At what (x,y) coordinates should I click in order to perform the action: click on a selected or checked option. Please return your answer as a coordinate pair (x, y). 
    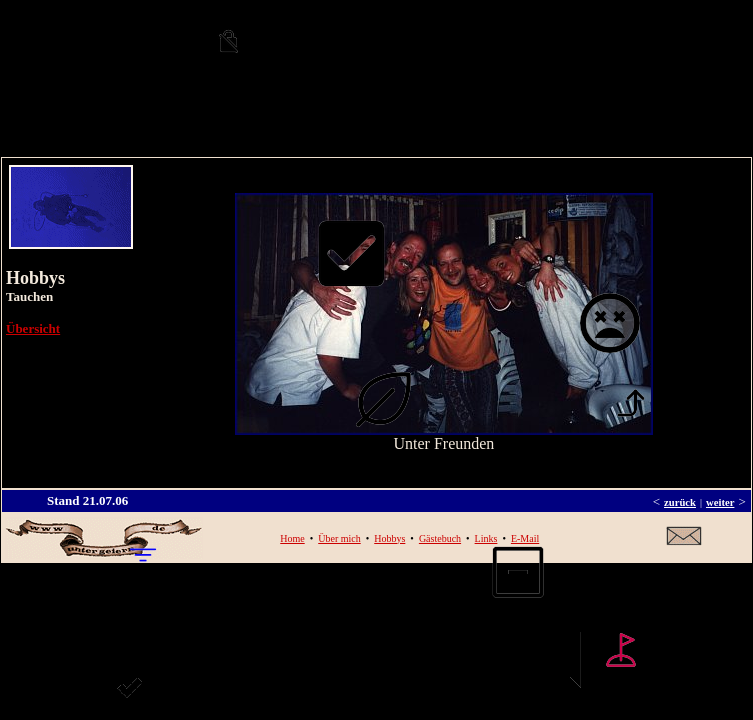
    Looking at the image, I should click on (351, 253).